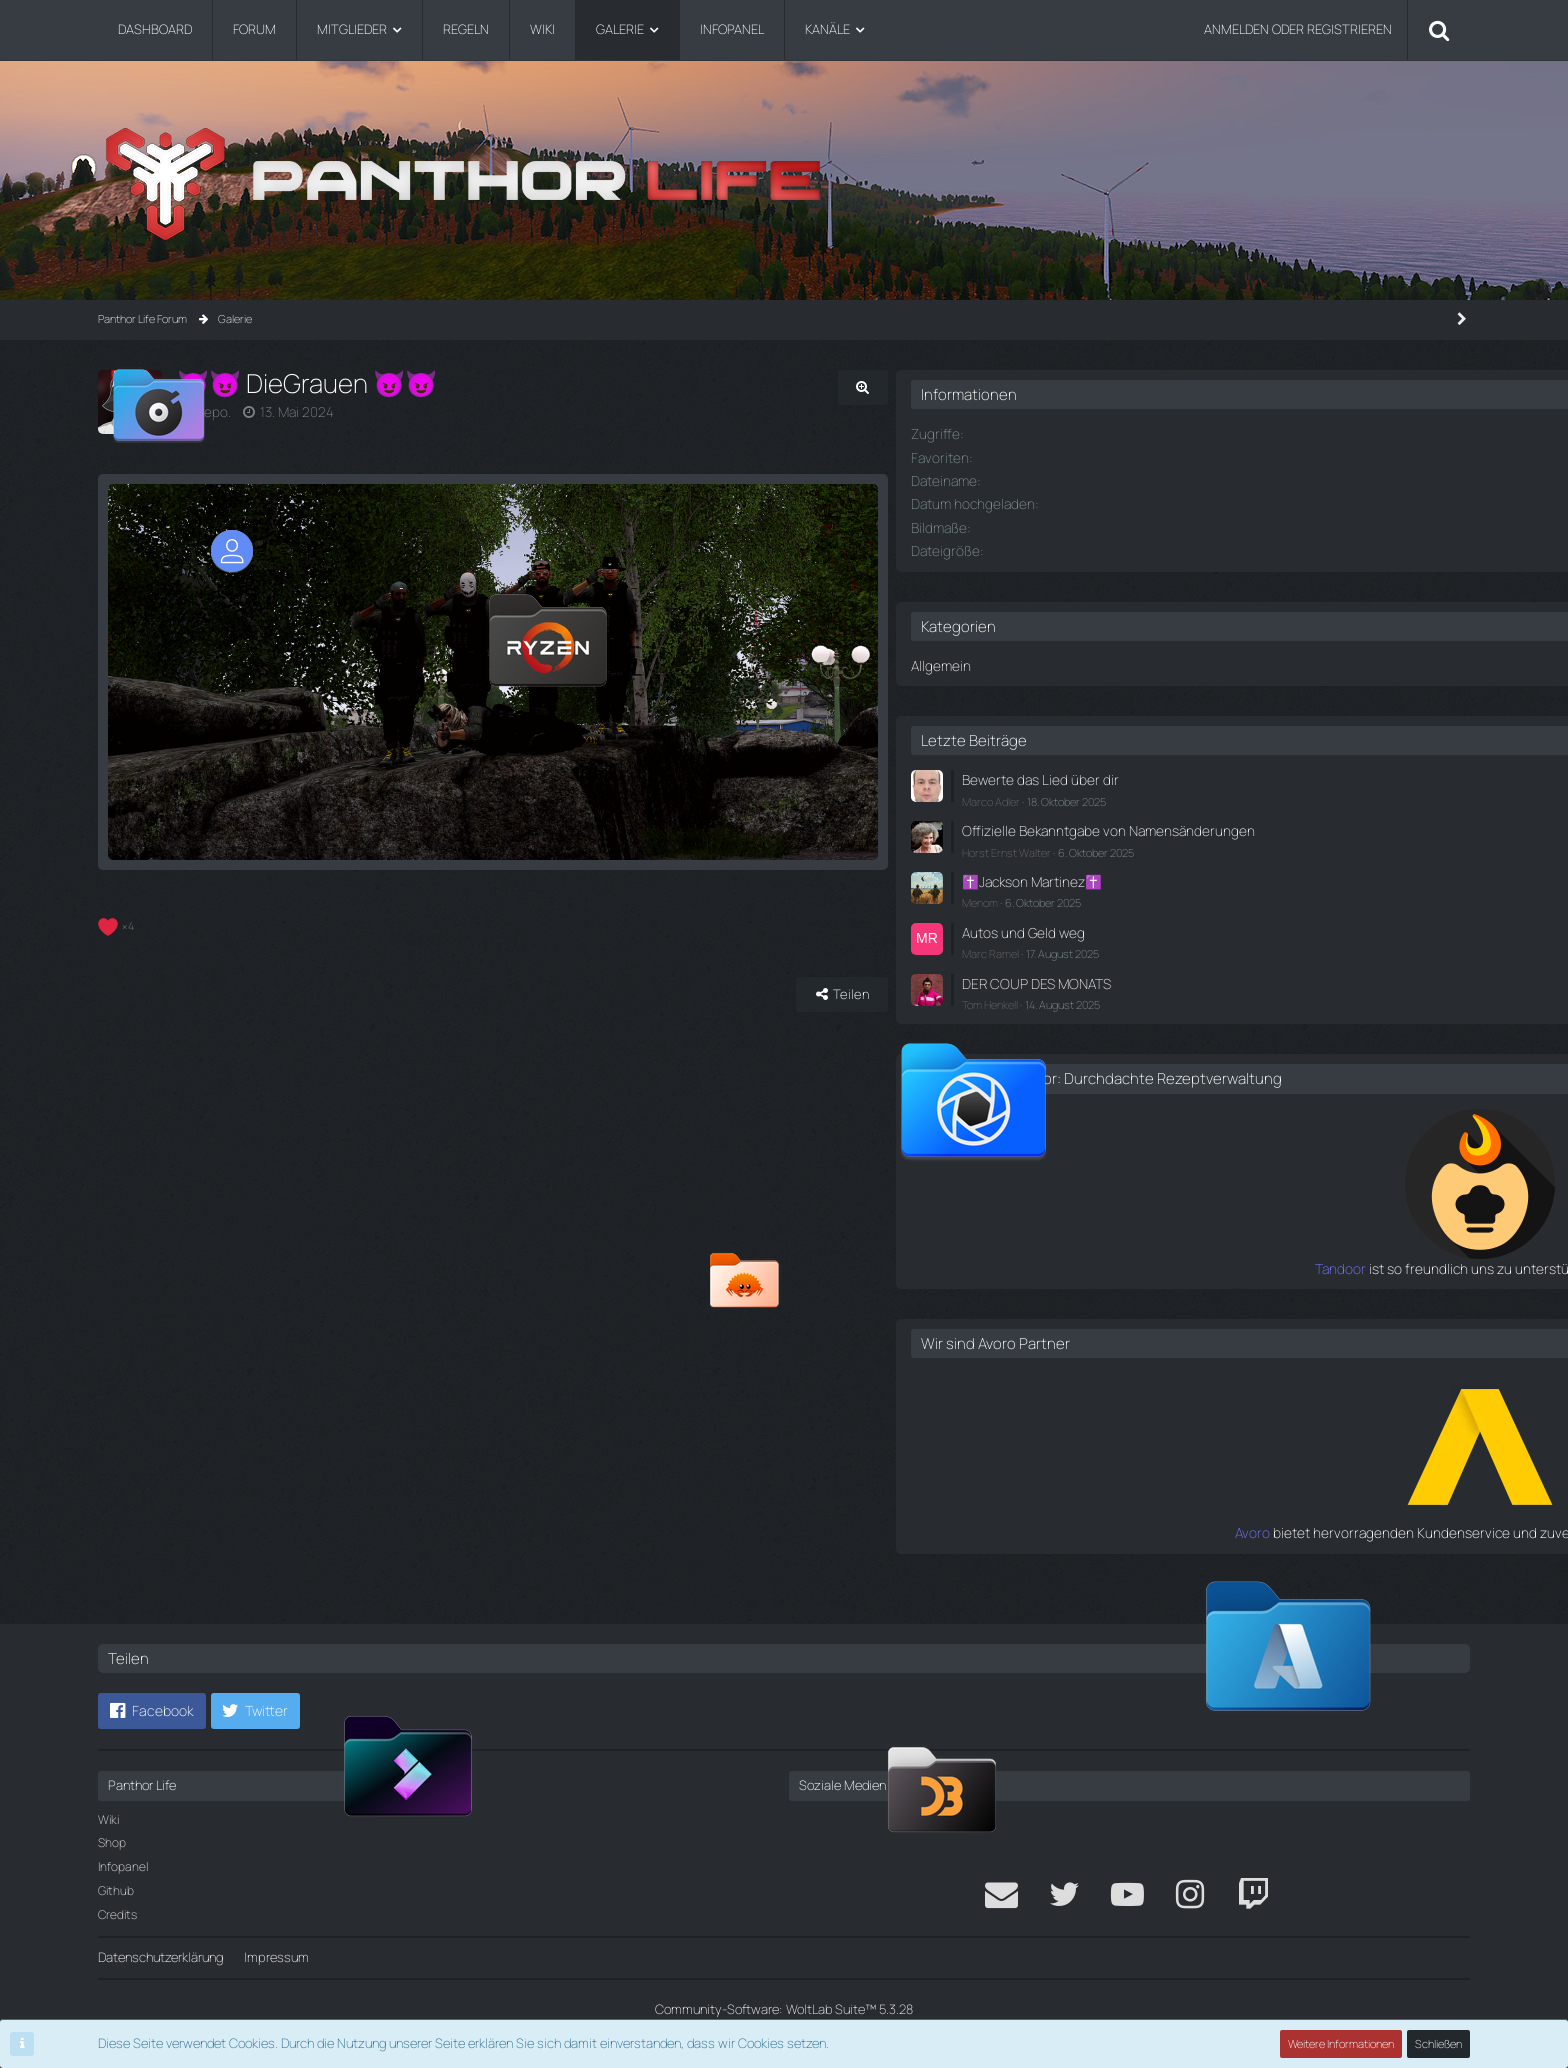 This screenshot has width=1568, height=2068. What do you see at coordinates (941, 1792) in the screenshot?
I see `open D3.js project folder` at bounding box center [941, 1792].